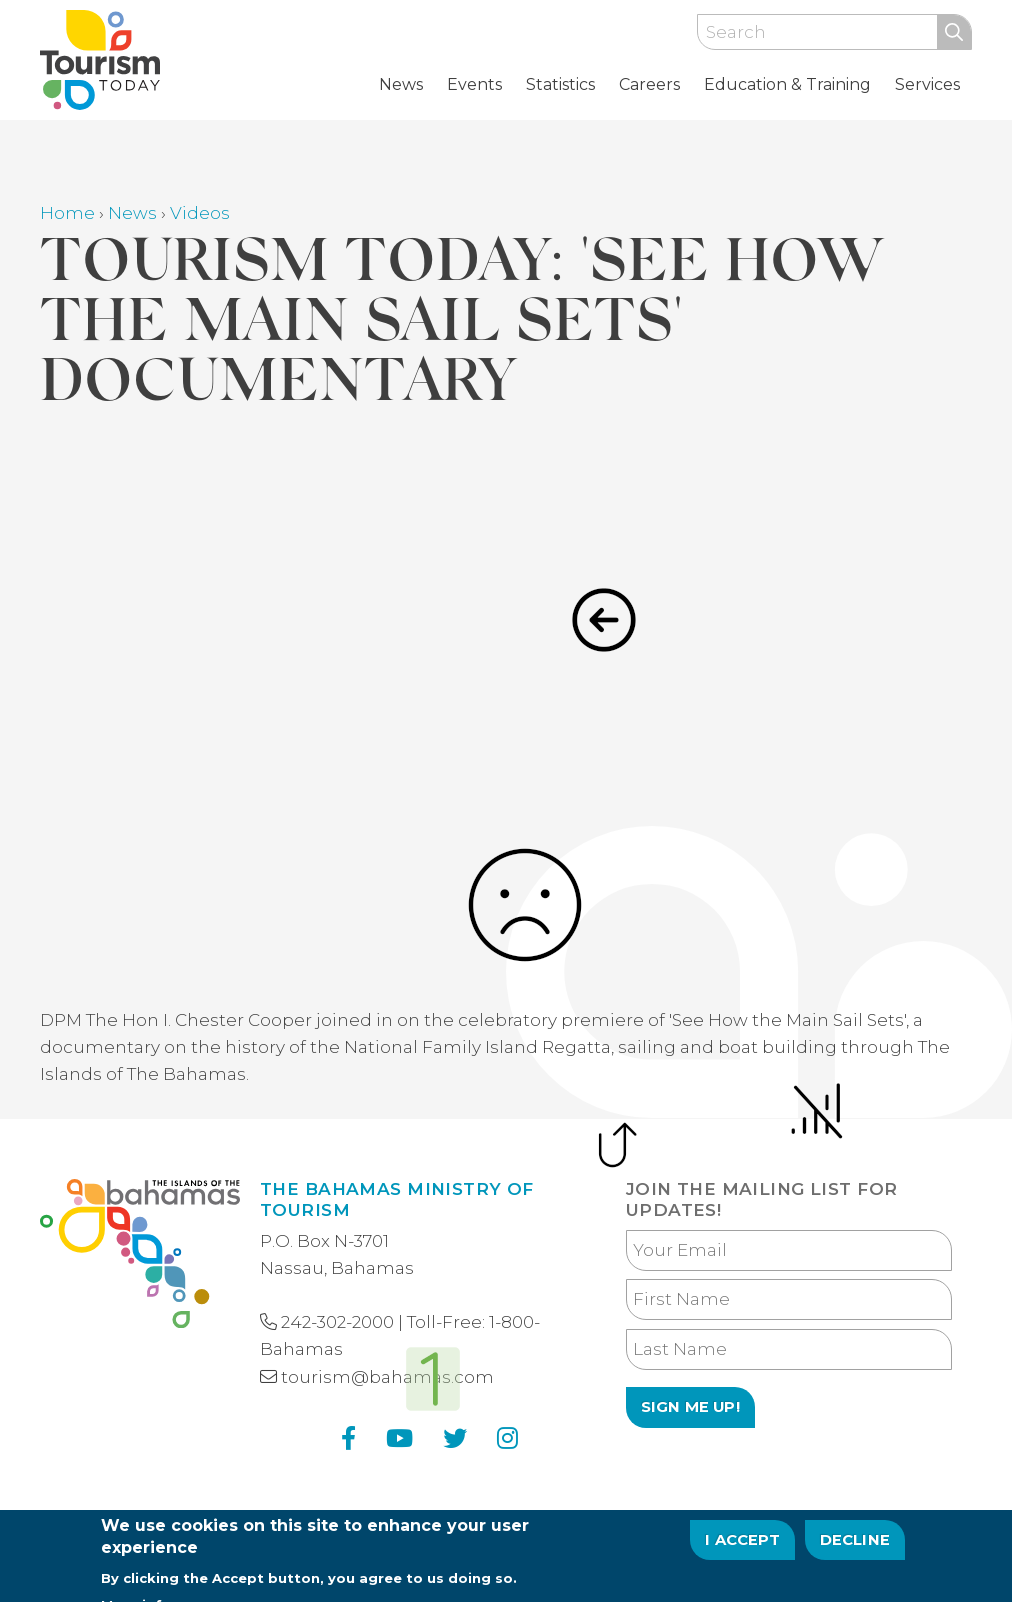  I want to click on indicates no cellular signal or network connection, so click(818, 1112).